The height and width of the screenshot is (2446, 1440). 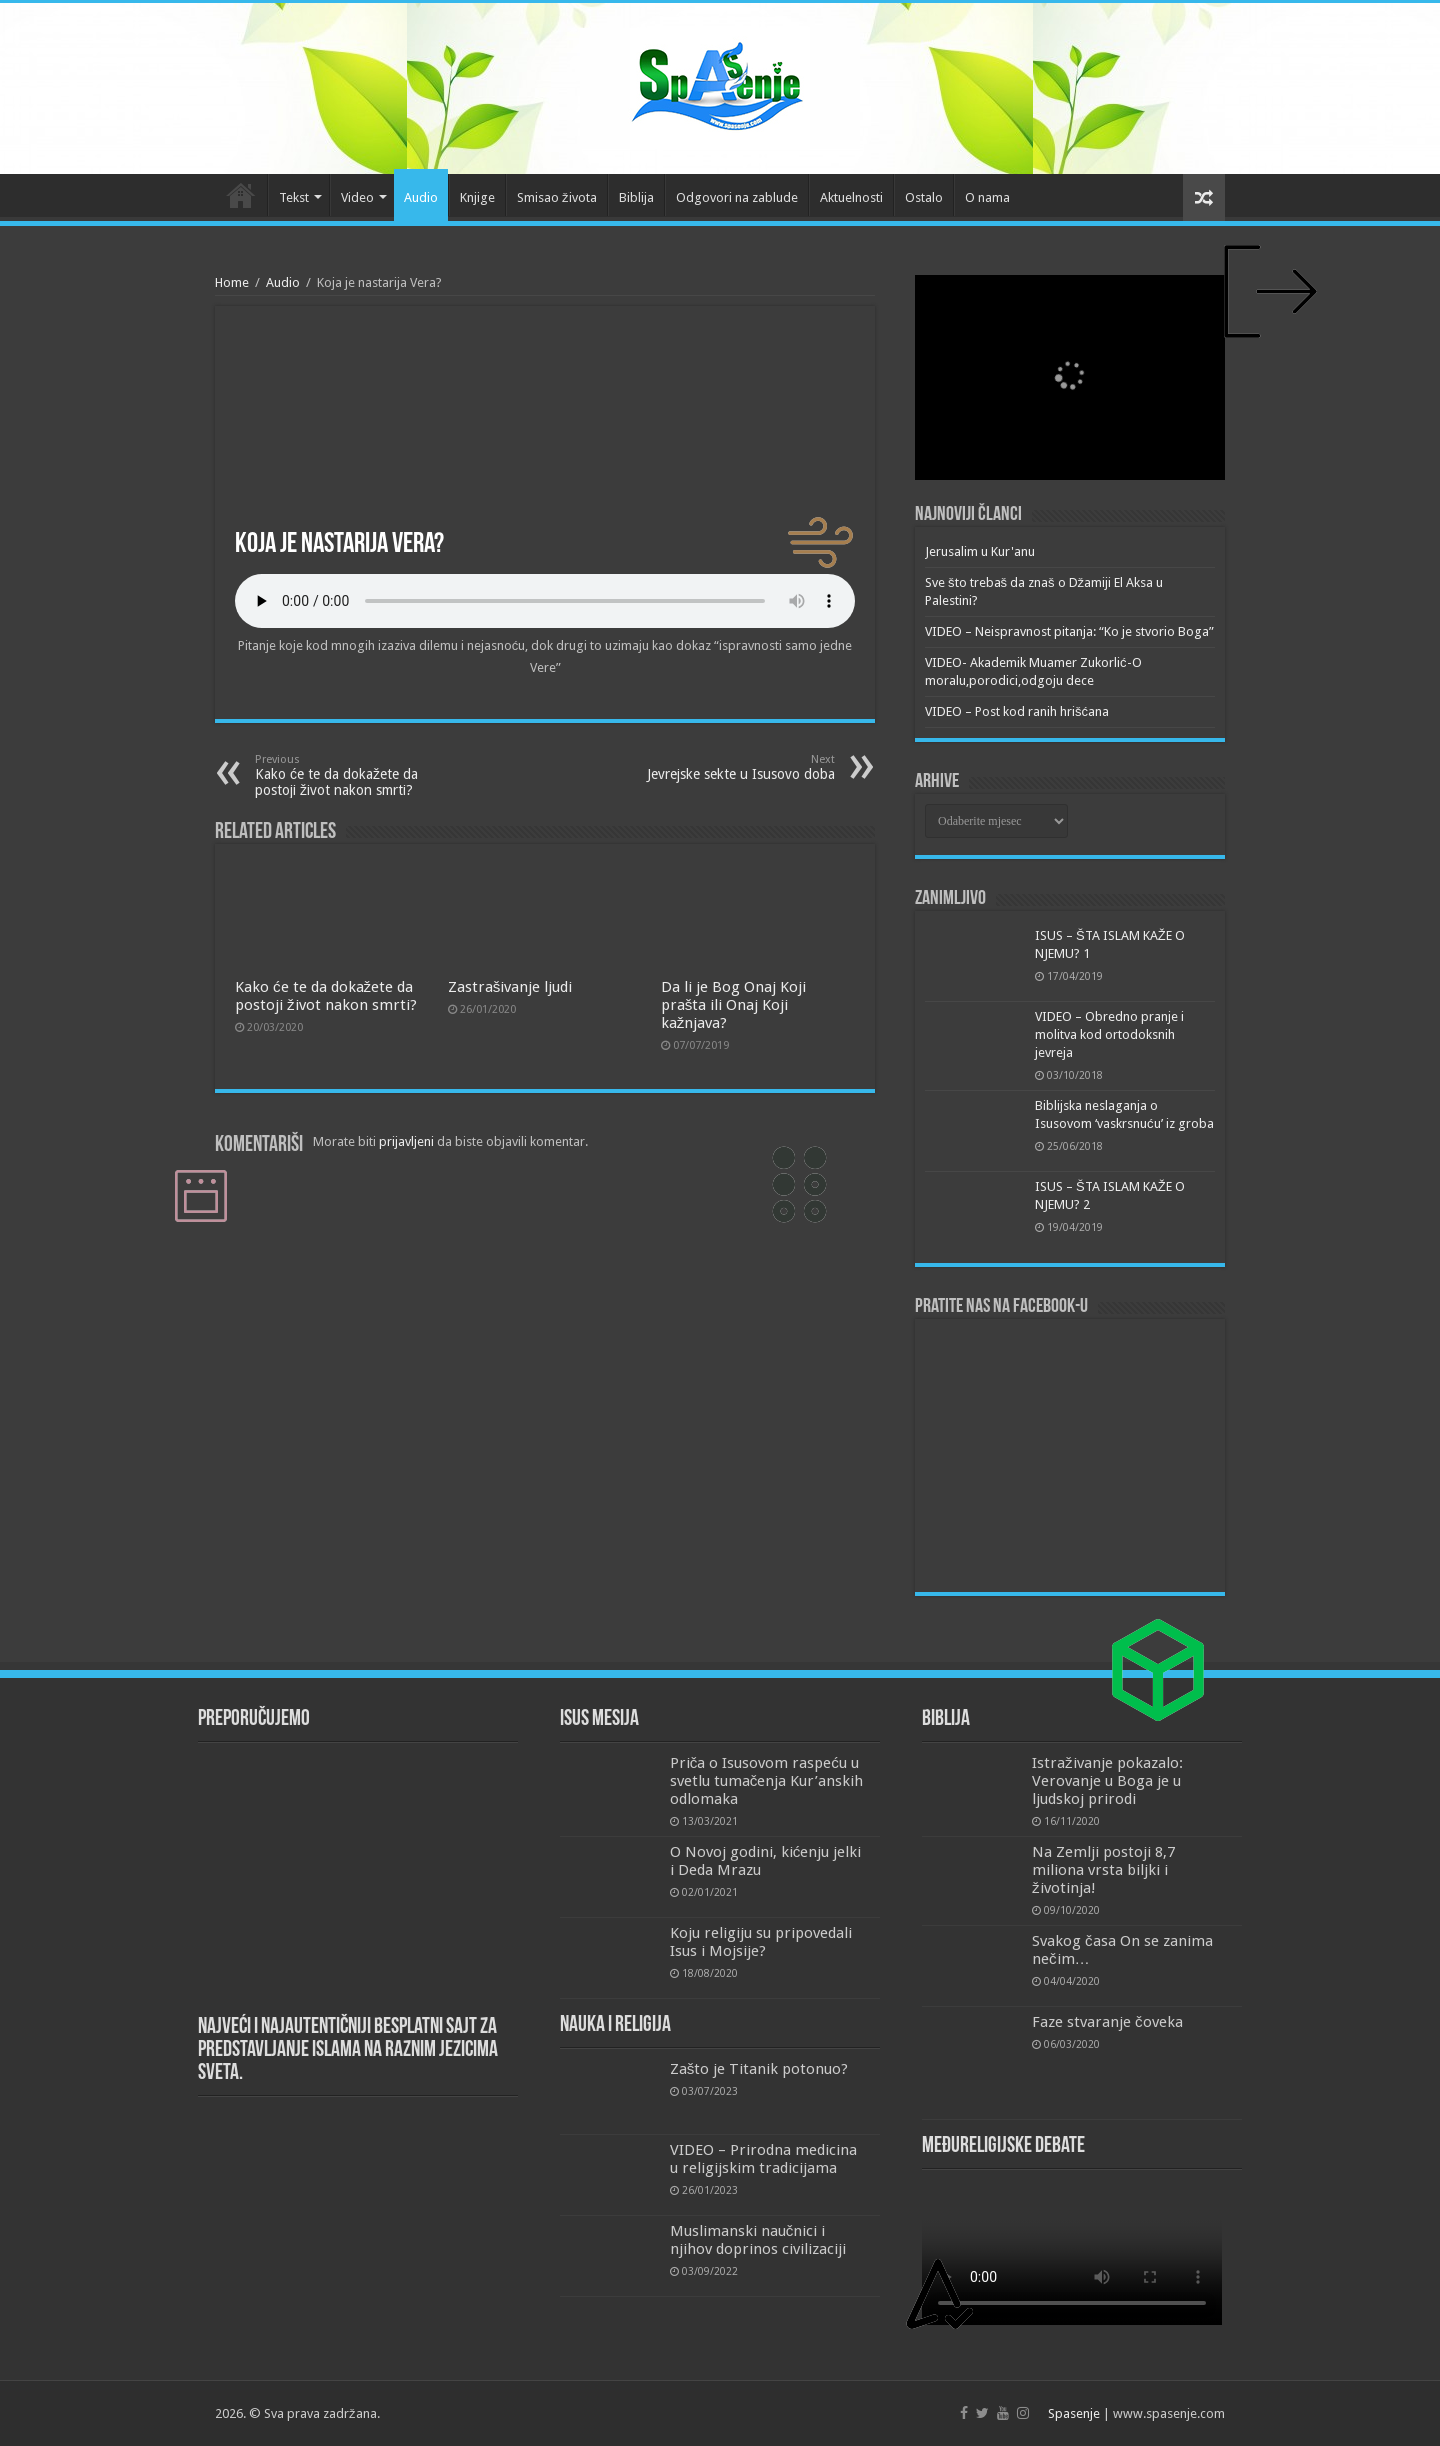 I want to click on indicates current wind conditions, so click(x=820, y=542).